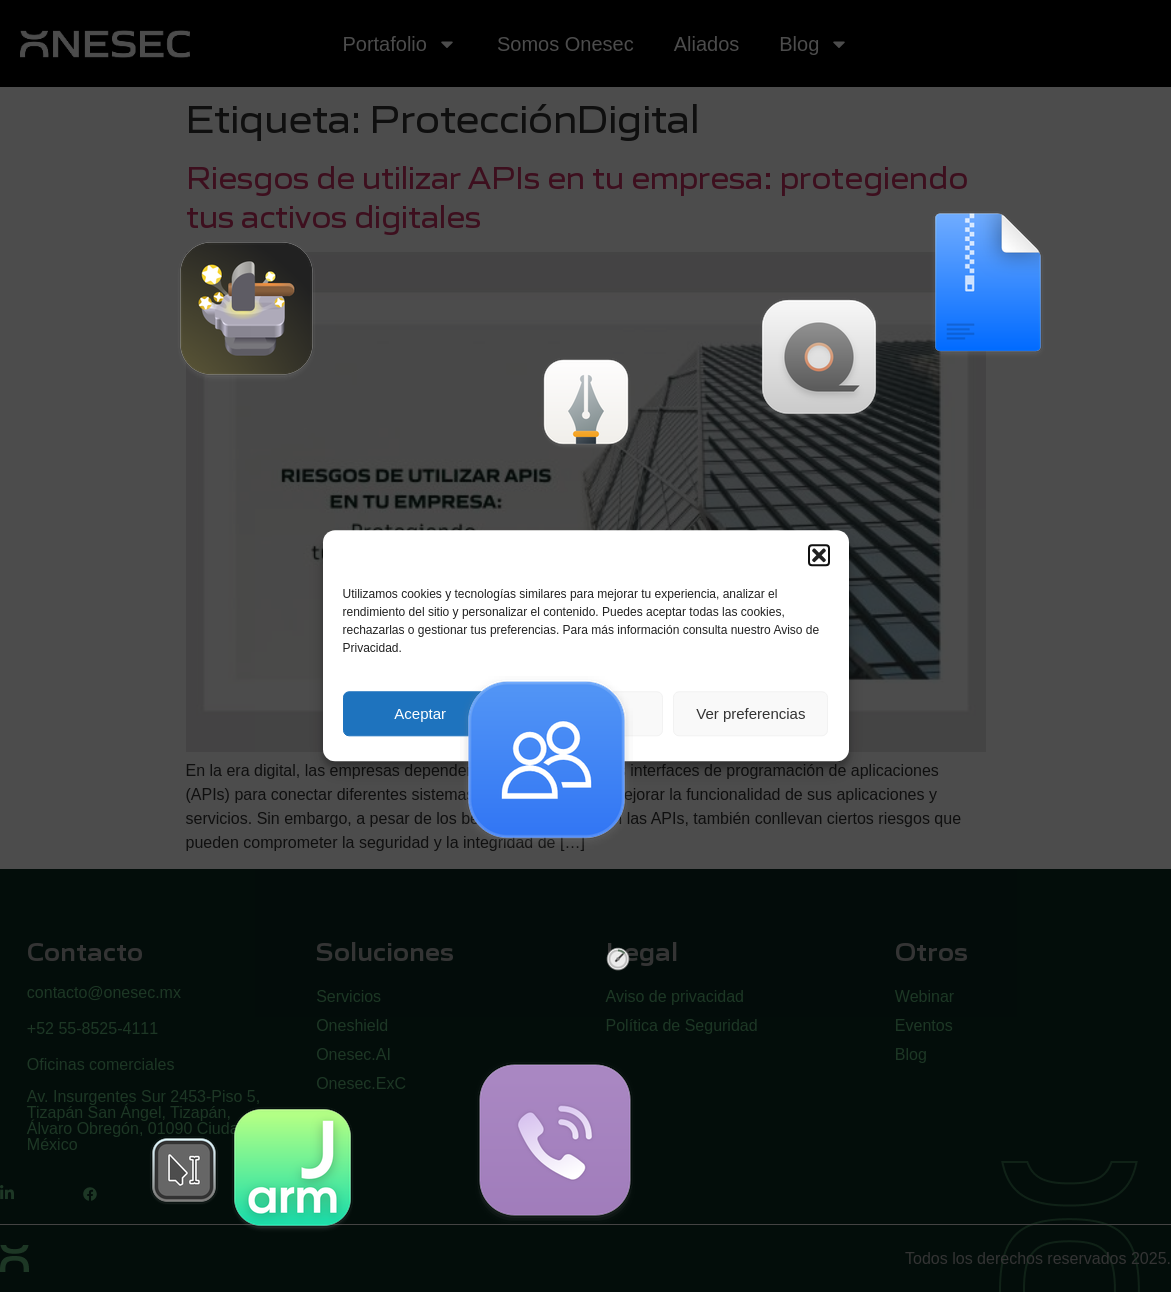 The height and width of the screenshot is (1292, 1171). What do you see at coordinates (819, 357) in the screenshot?
I see `open flatseal to manage flatpak permissions` at bounding box center [819, 357].